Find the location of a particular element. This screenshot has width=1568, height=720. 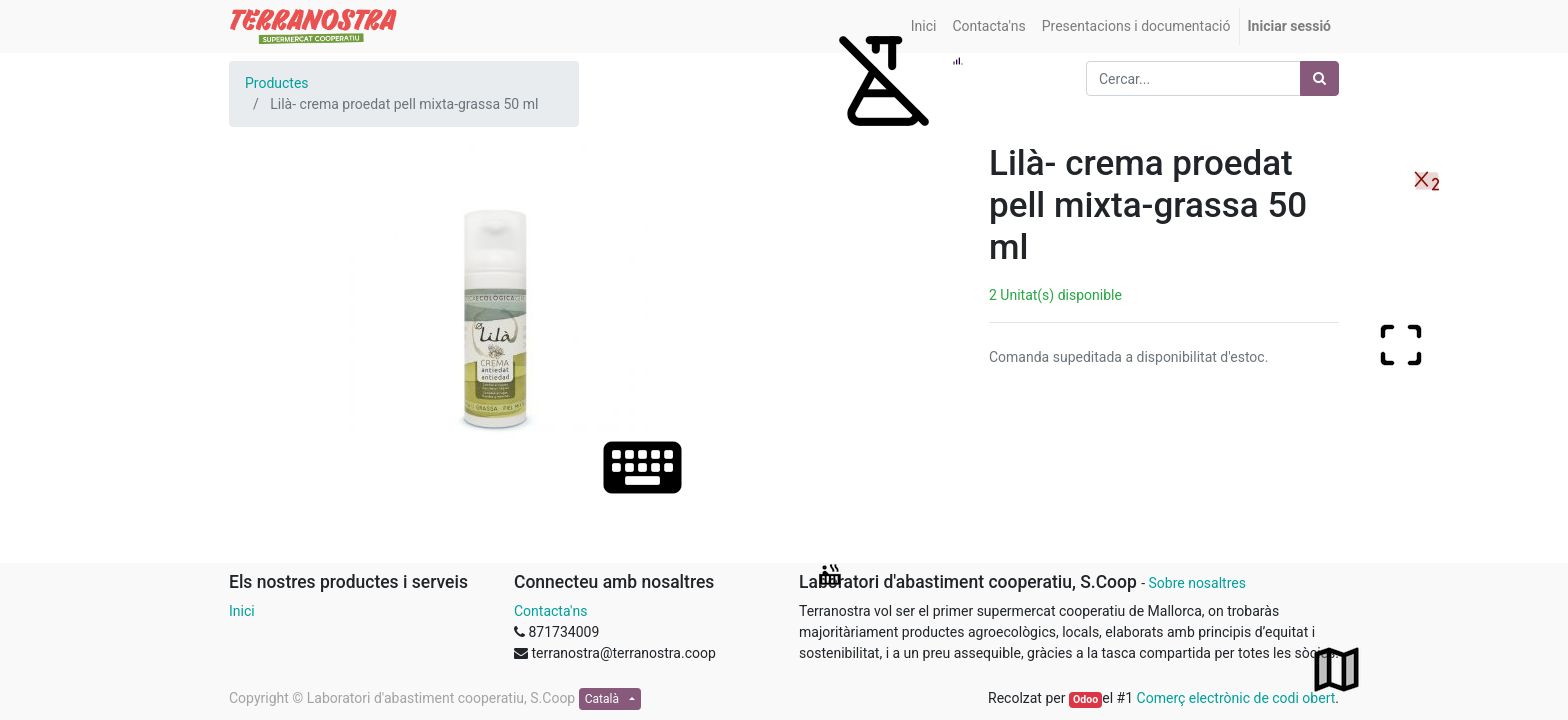

indicates strong signal strength is located at coordinates (958, 60).